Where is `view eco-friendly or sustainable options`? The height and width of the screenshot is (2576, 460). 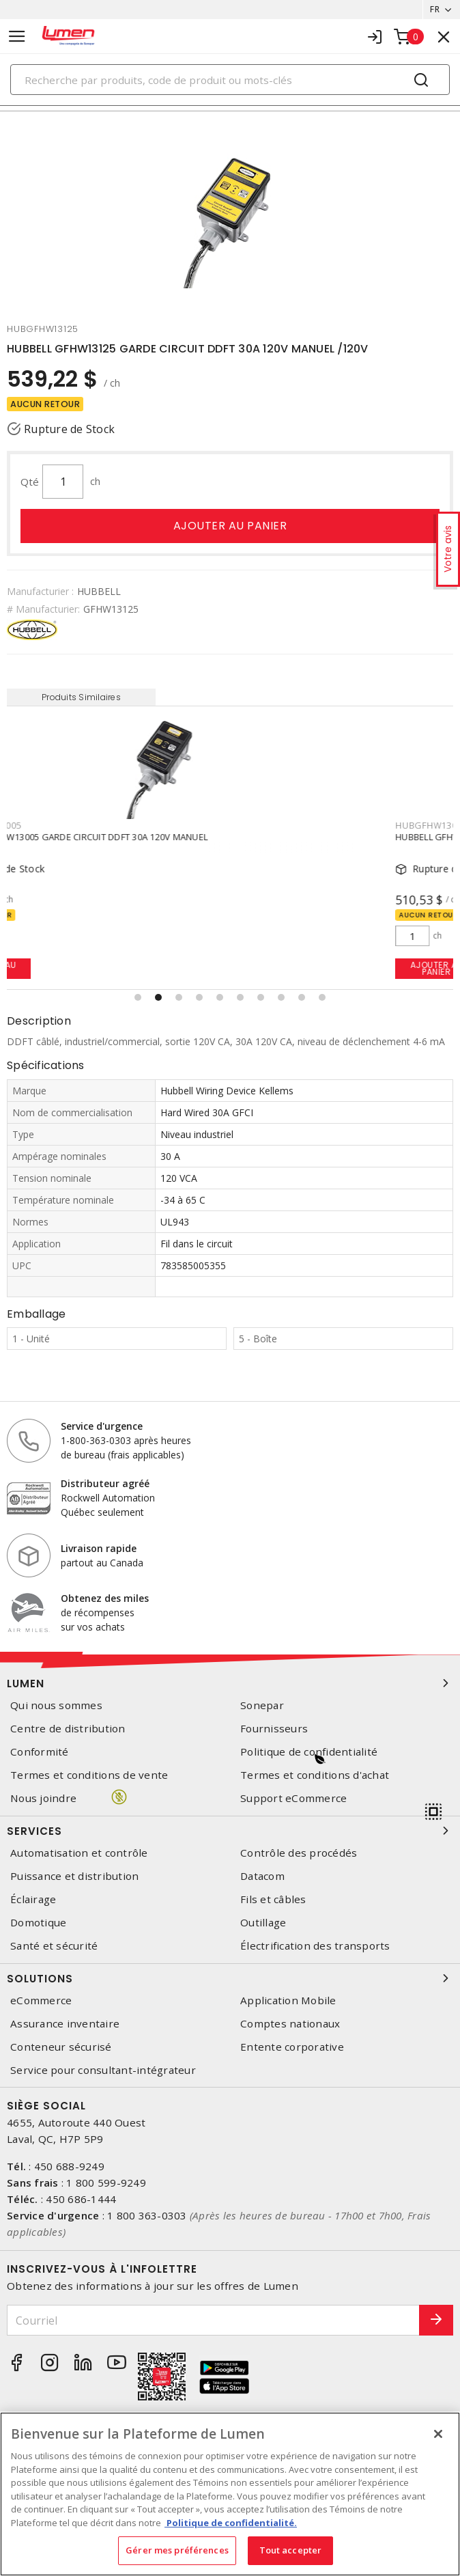 view eco-friendly or sustainable options is located at coordinates (320, 1759).